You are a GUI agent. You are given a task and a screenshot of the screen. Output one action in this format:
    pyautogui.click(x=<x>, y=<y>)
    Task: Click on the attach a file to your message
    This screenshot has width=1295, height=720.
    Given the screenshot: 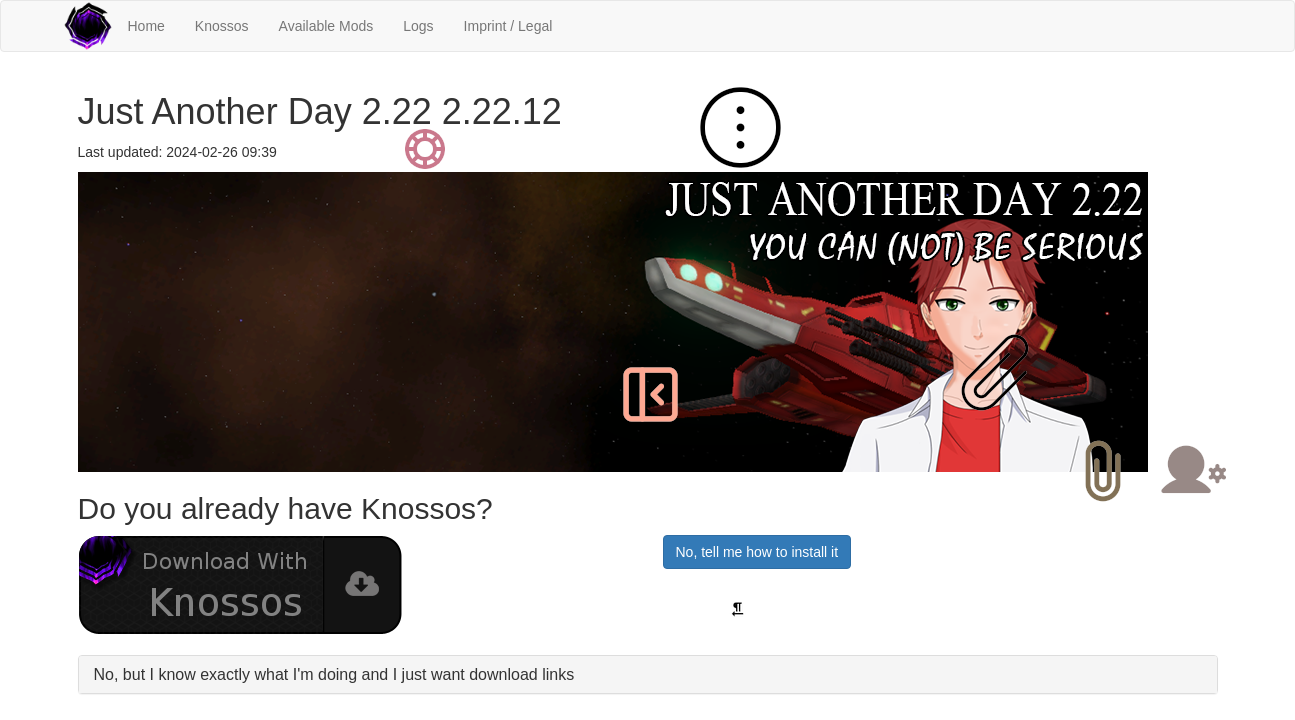 What is the action you would take?
    pyautogui.click(x=996, y=372)
    